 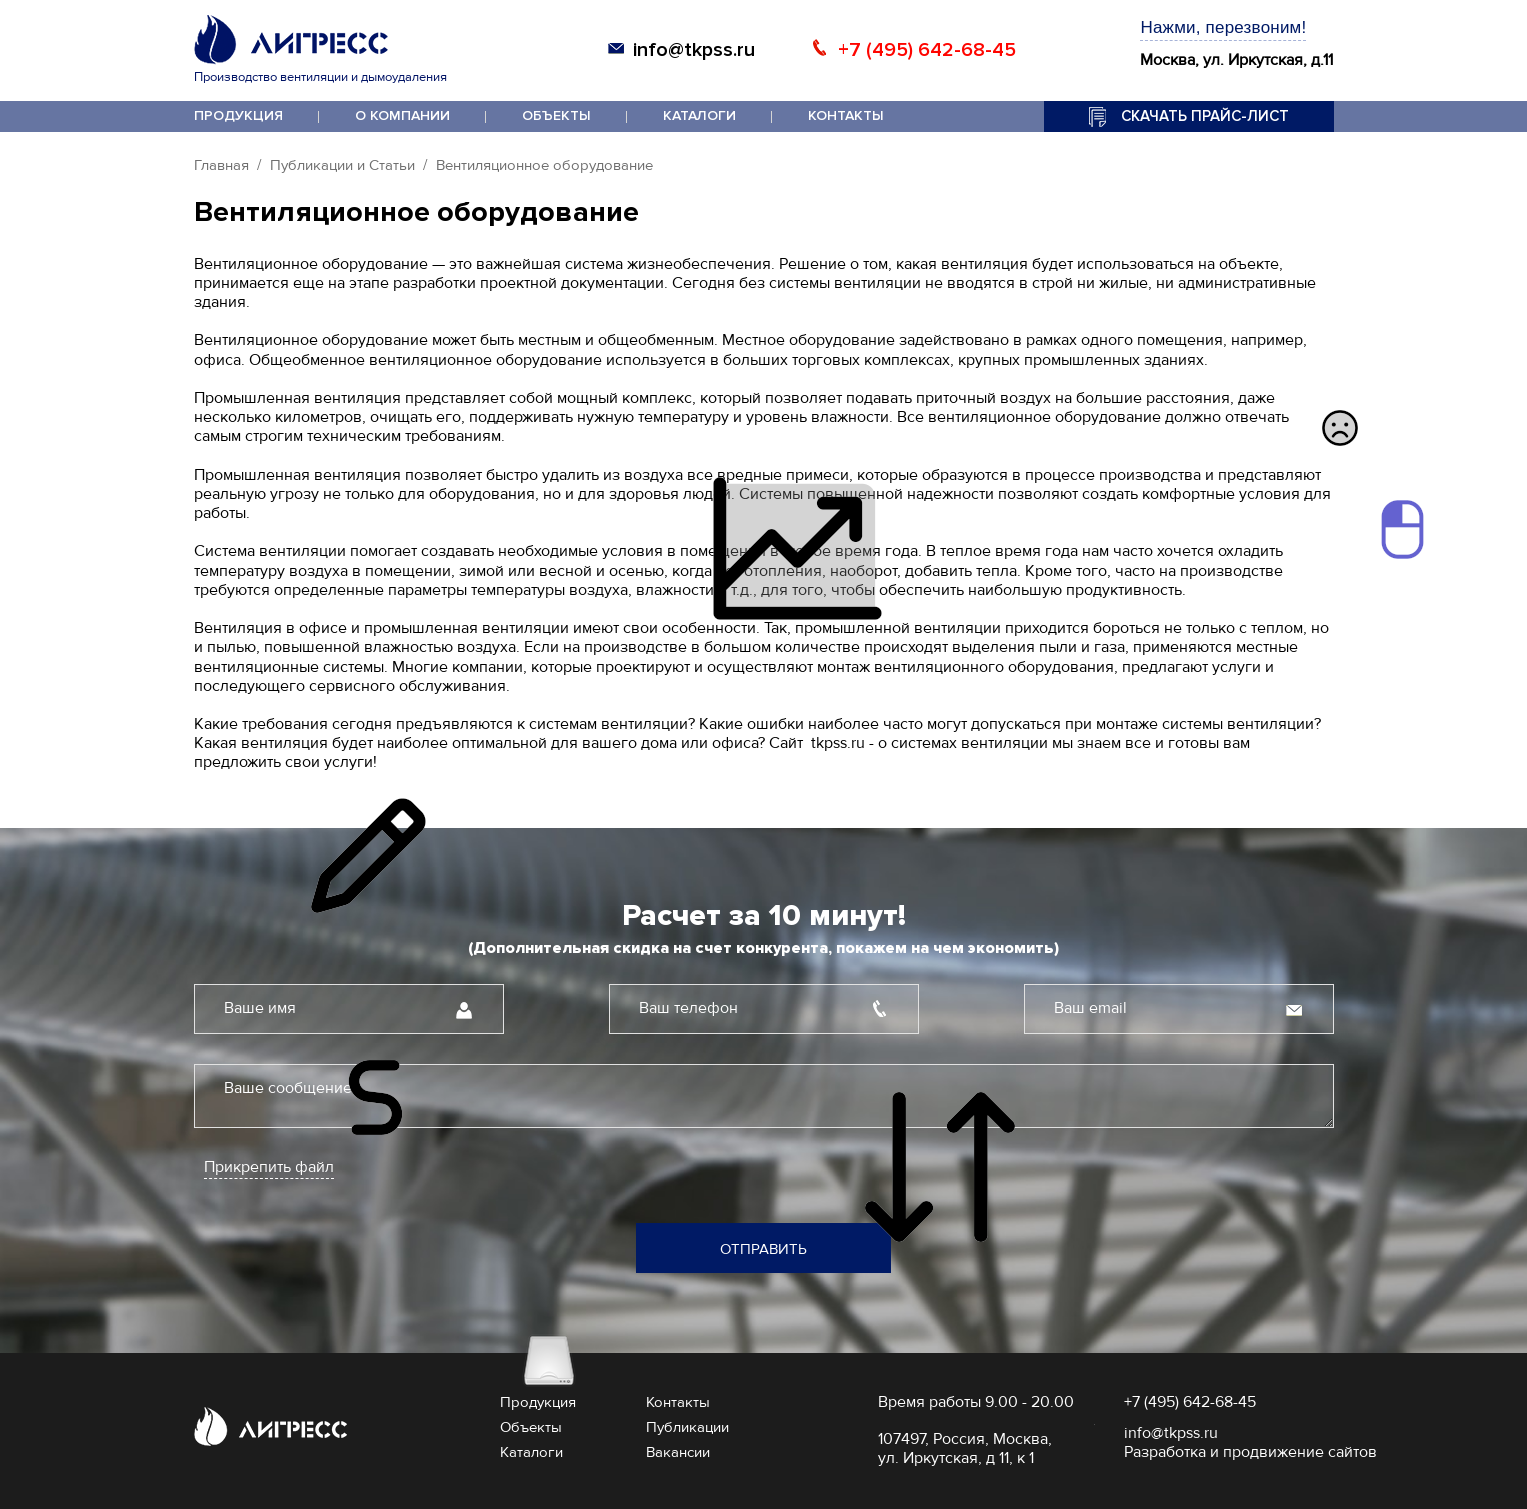 I want to click on sort items in ascending or descending order, so click(x=940, y=1167).